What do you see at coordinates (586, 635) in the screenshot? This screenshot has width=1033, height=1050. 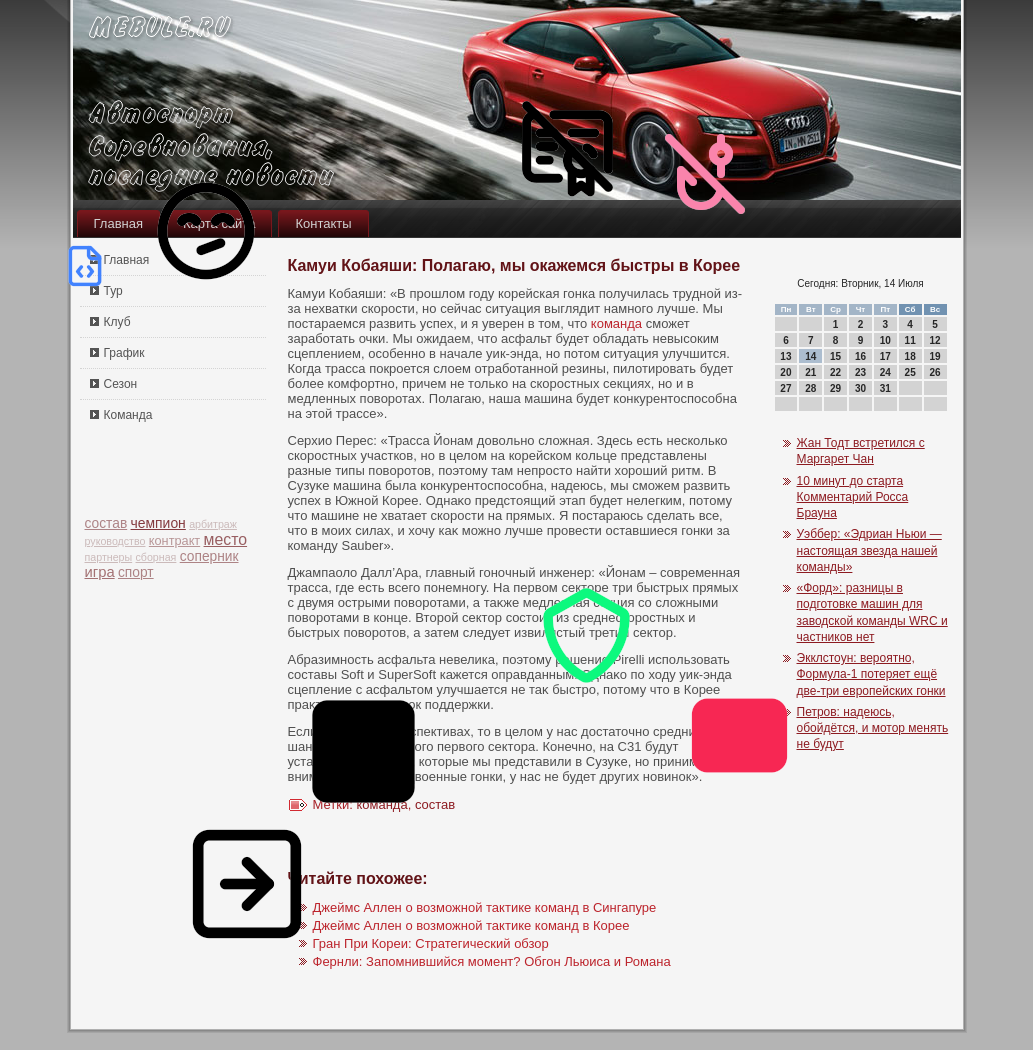 I see `access security settings` at bounding box center [586, 635].